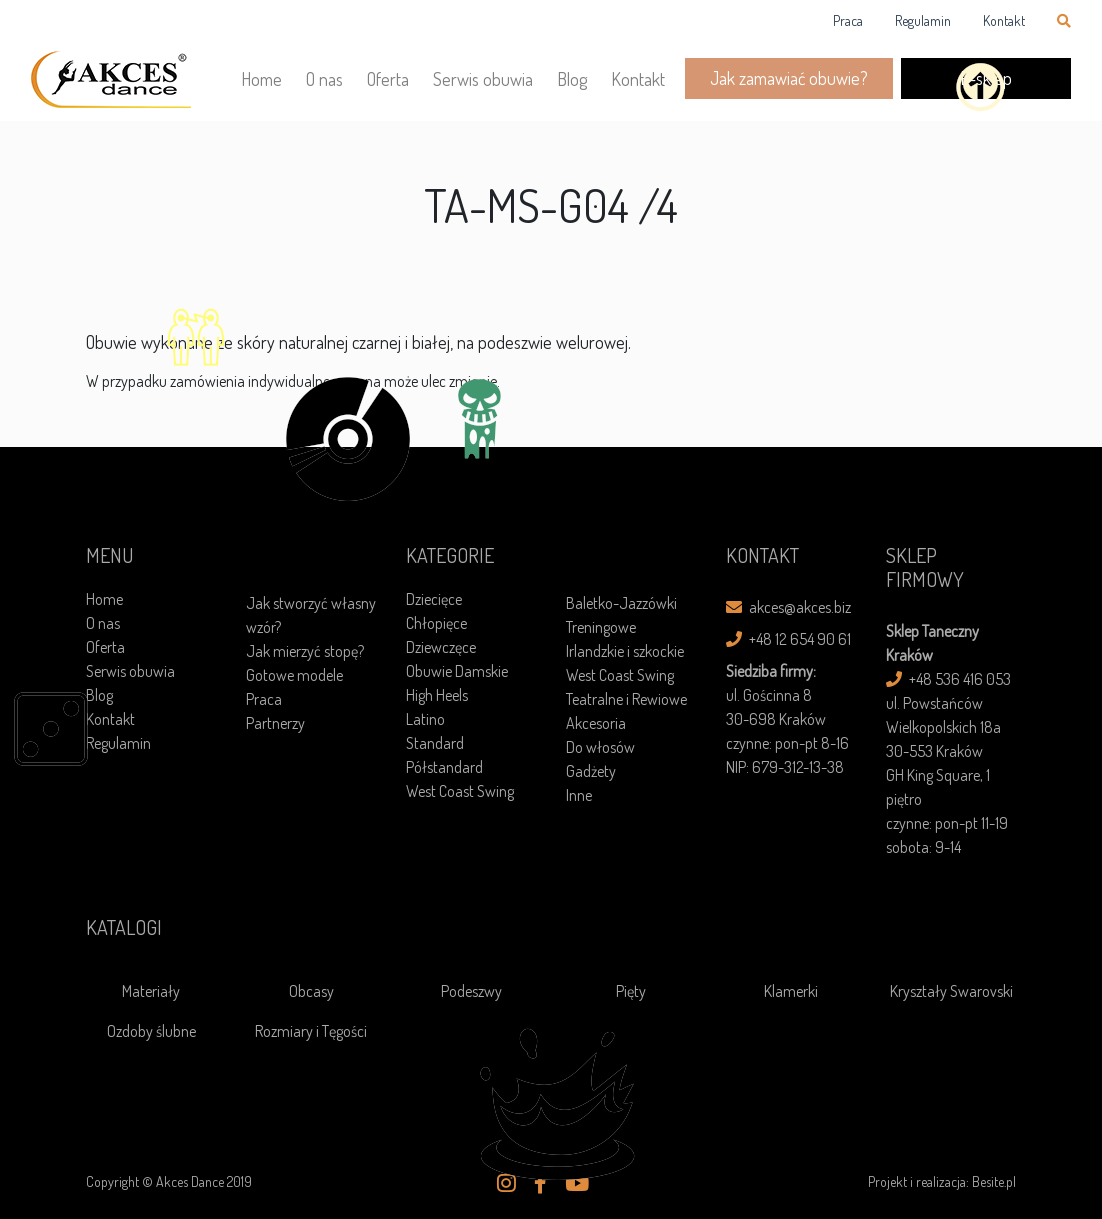 This screenshot has width=1102, height=1219. What do you see at coordinates (980, 87) in the screenshot?
I see `indicates north or upward direction in a game compass` at bounding box center [980, 87].